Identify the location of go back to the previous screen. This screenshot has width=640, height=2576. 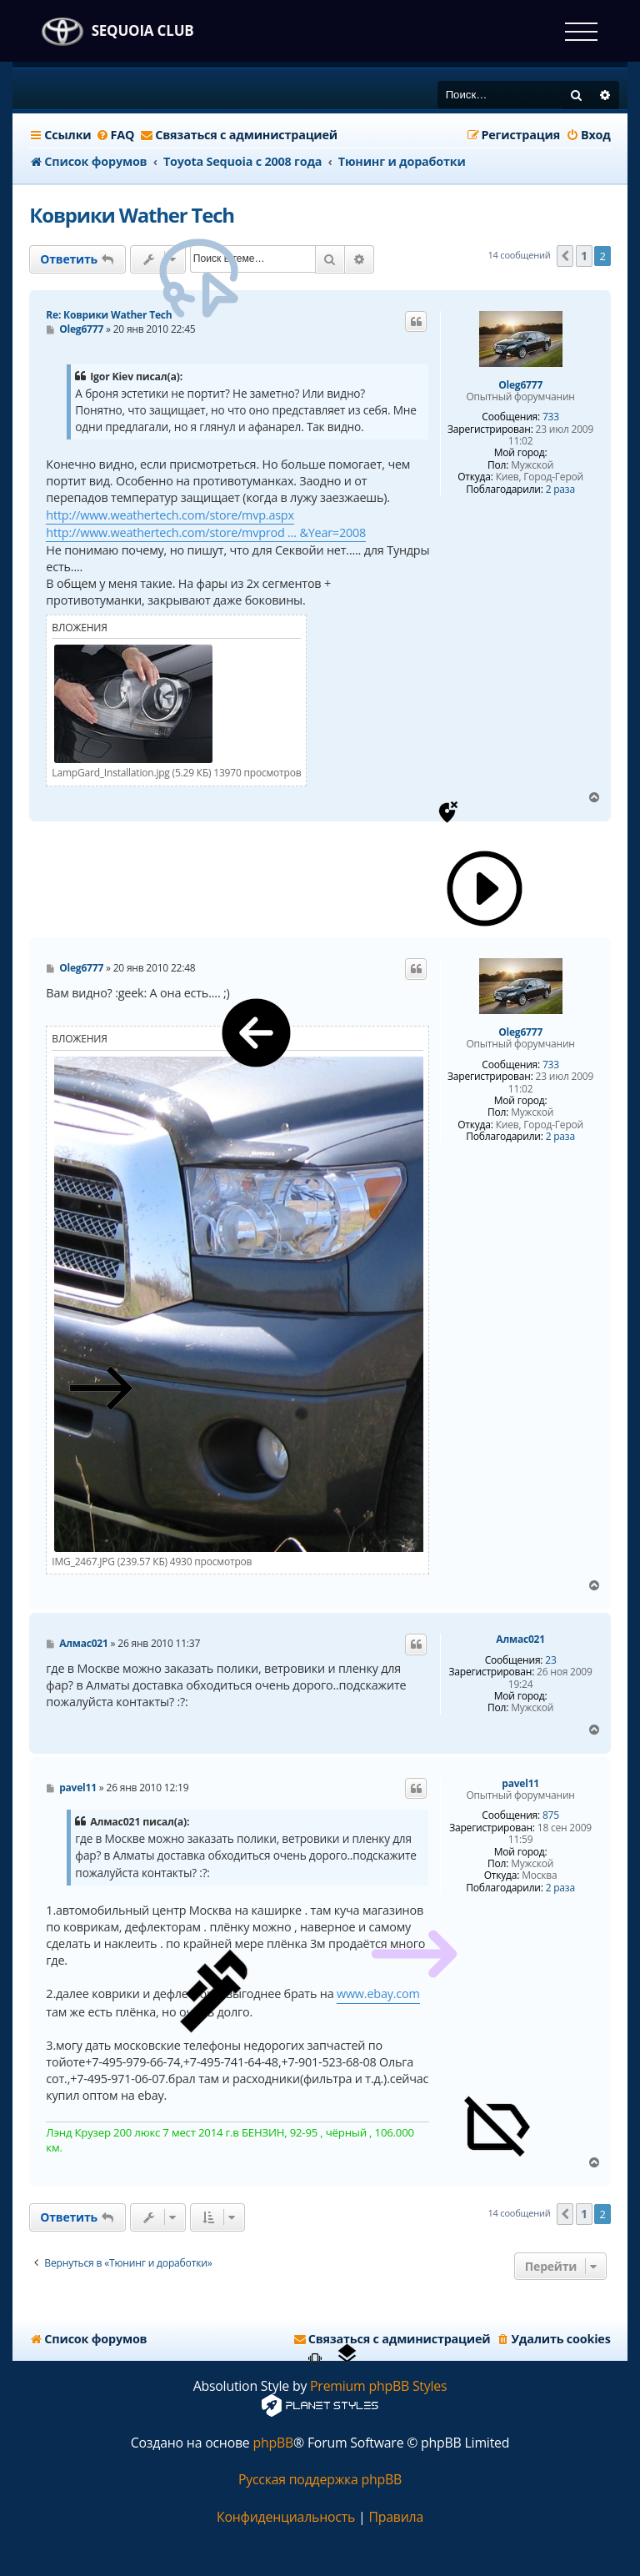
(256, 1032).